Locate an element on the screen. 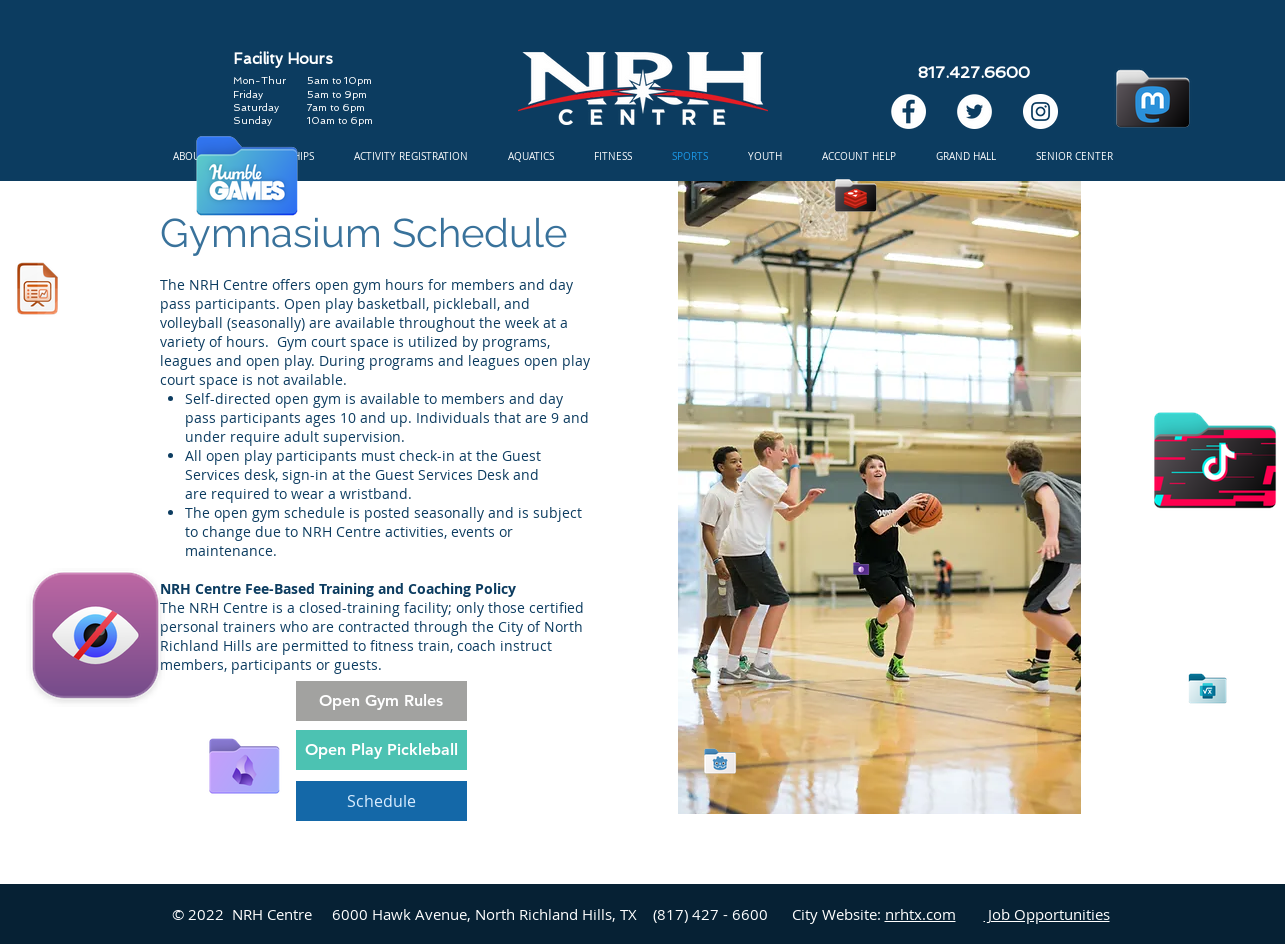 The image size is (1285, 944). open obsidian vault folder is located at coordinates (244, 768).